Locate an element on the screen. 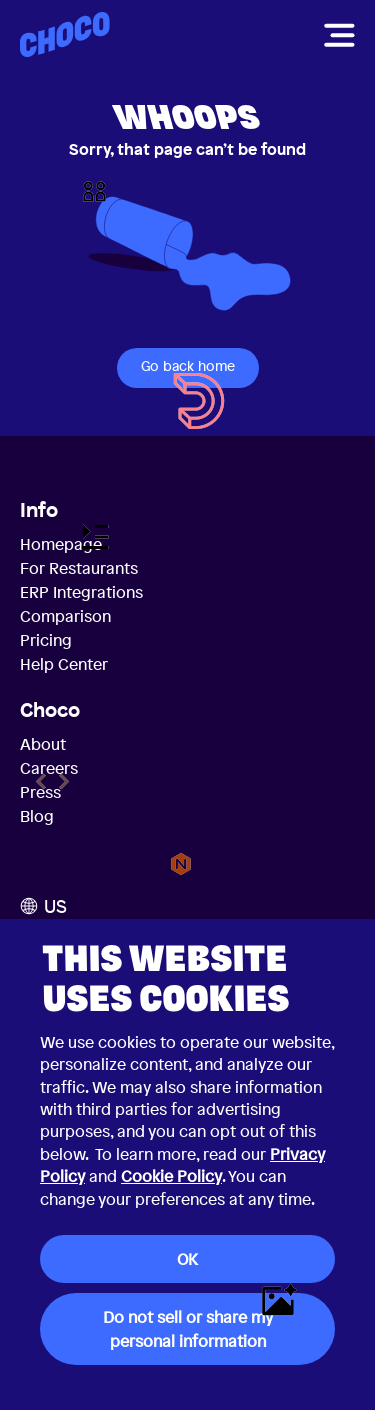  enhance image with AI is located at coordinates (278, 1301).